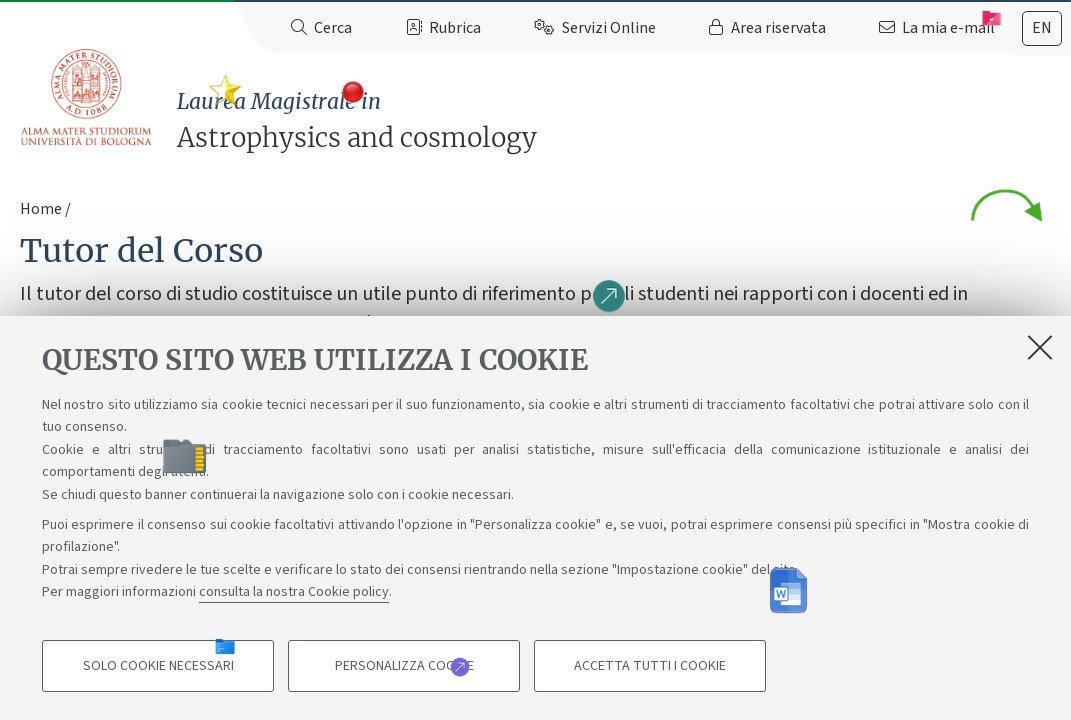 This screenshot has height=720, width=1071. I want to click on open android marshmallow system folder, so click(991, 18).